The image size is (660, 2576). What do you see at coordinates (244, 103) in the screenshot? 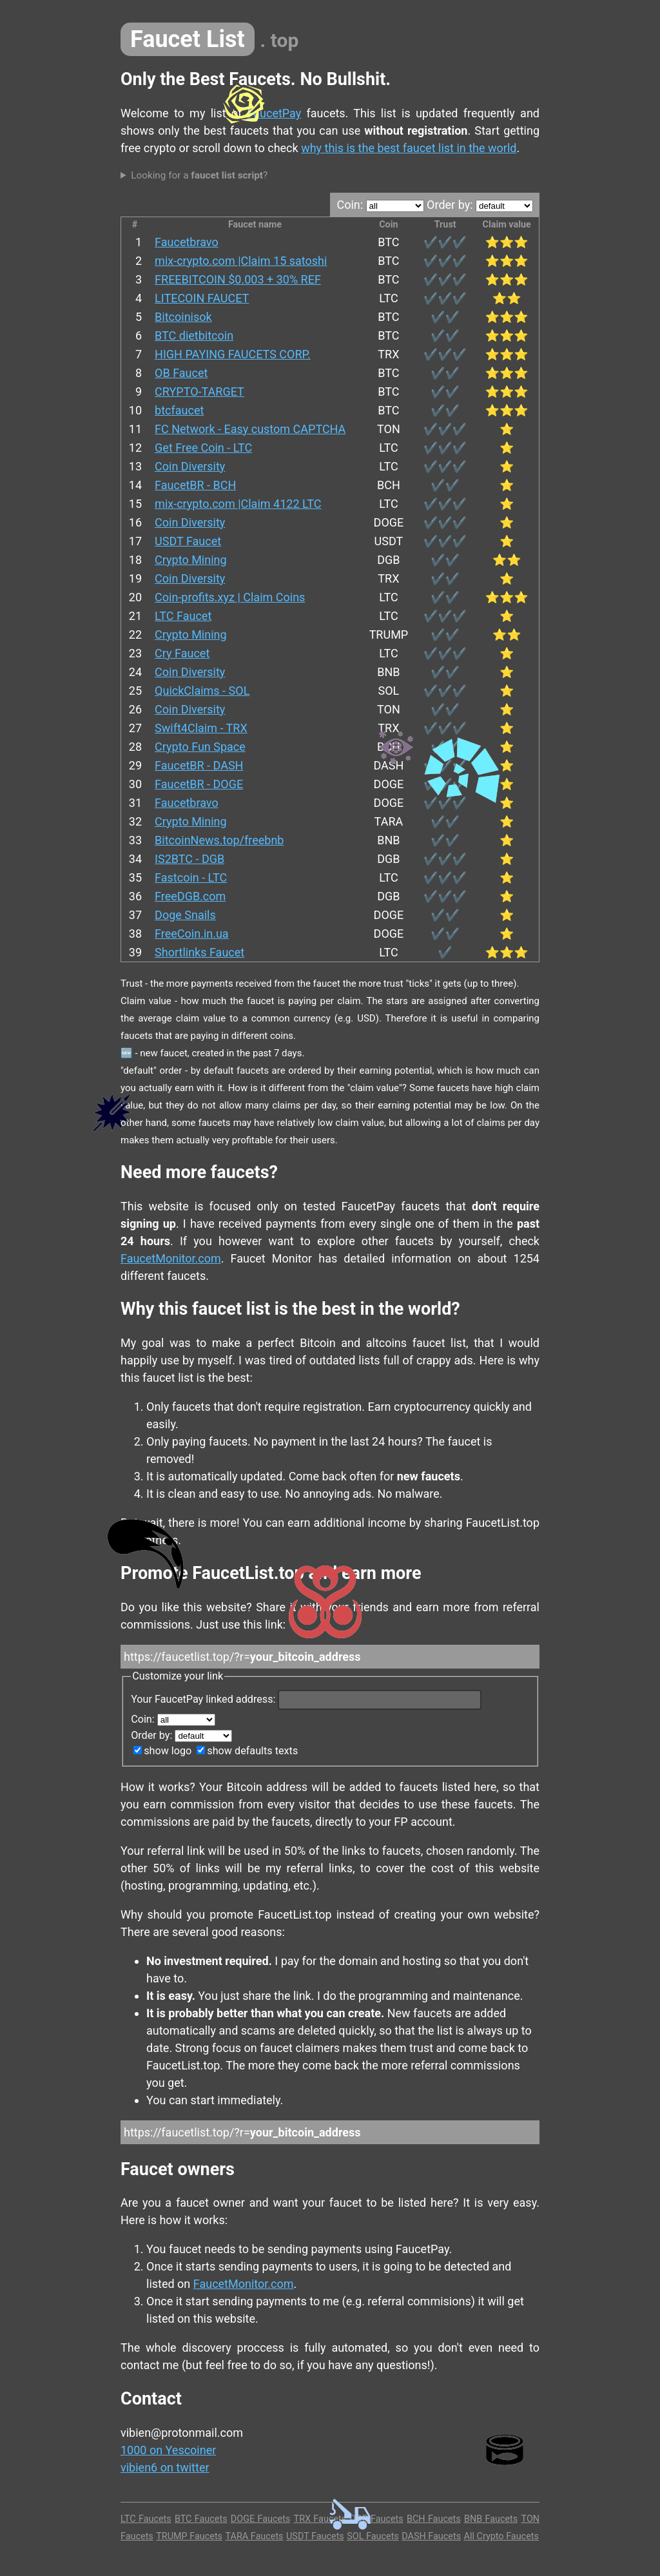
I see `indicates empty state or no results found` at bounding box center [244, 103].